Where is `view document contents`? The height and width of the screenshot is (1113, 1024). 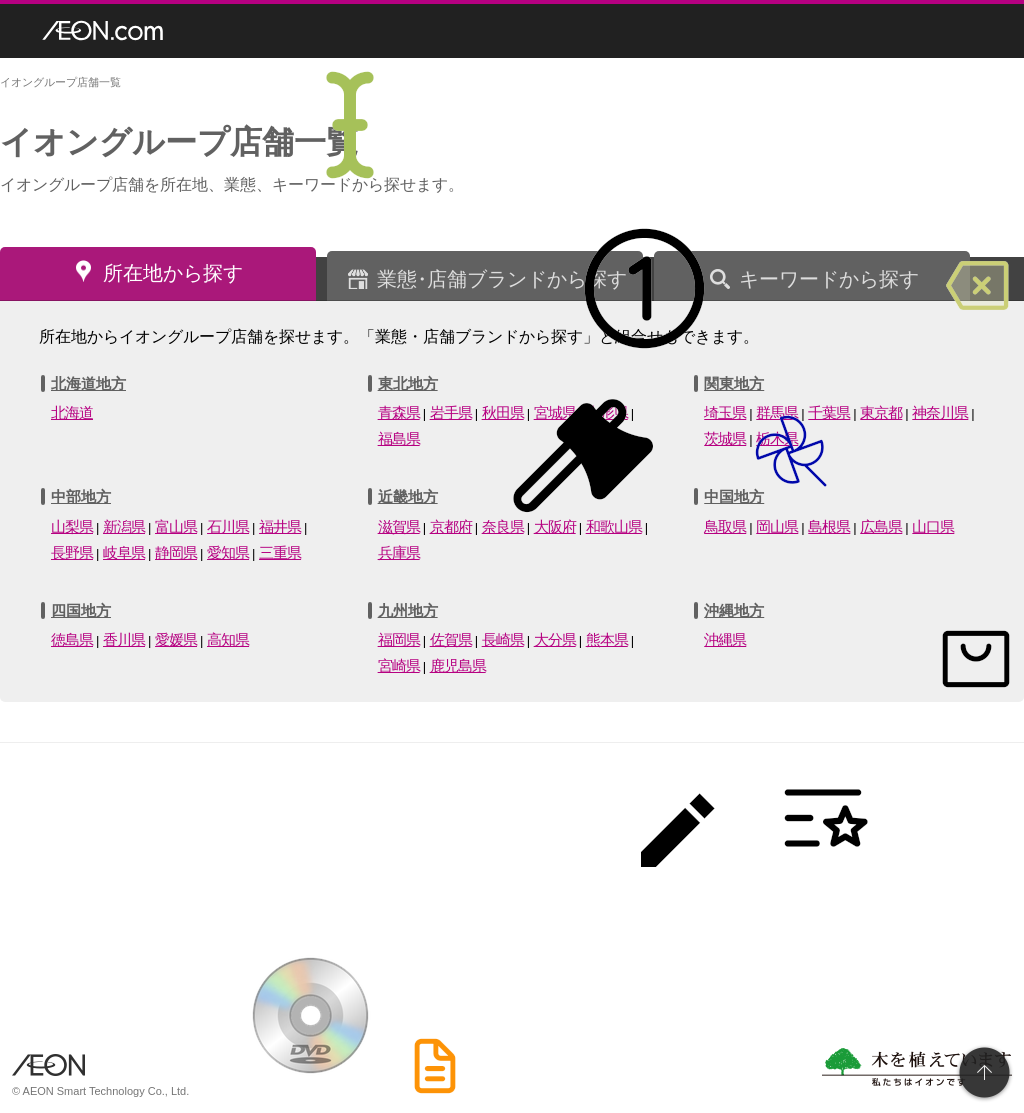 view document contents is located at coordinates (435, 1066).